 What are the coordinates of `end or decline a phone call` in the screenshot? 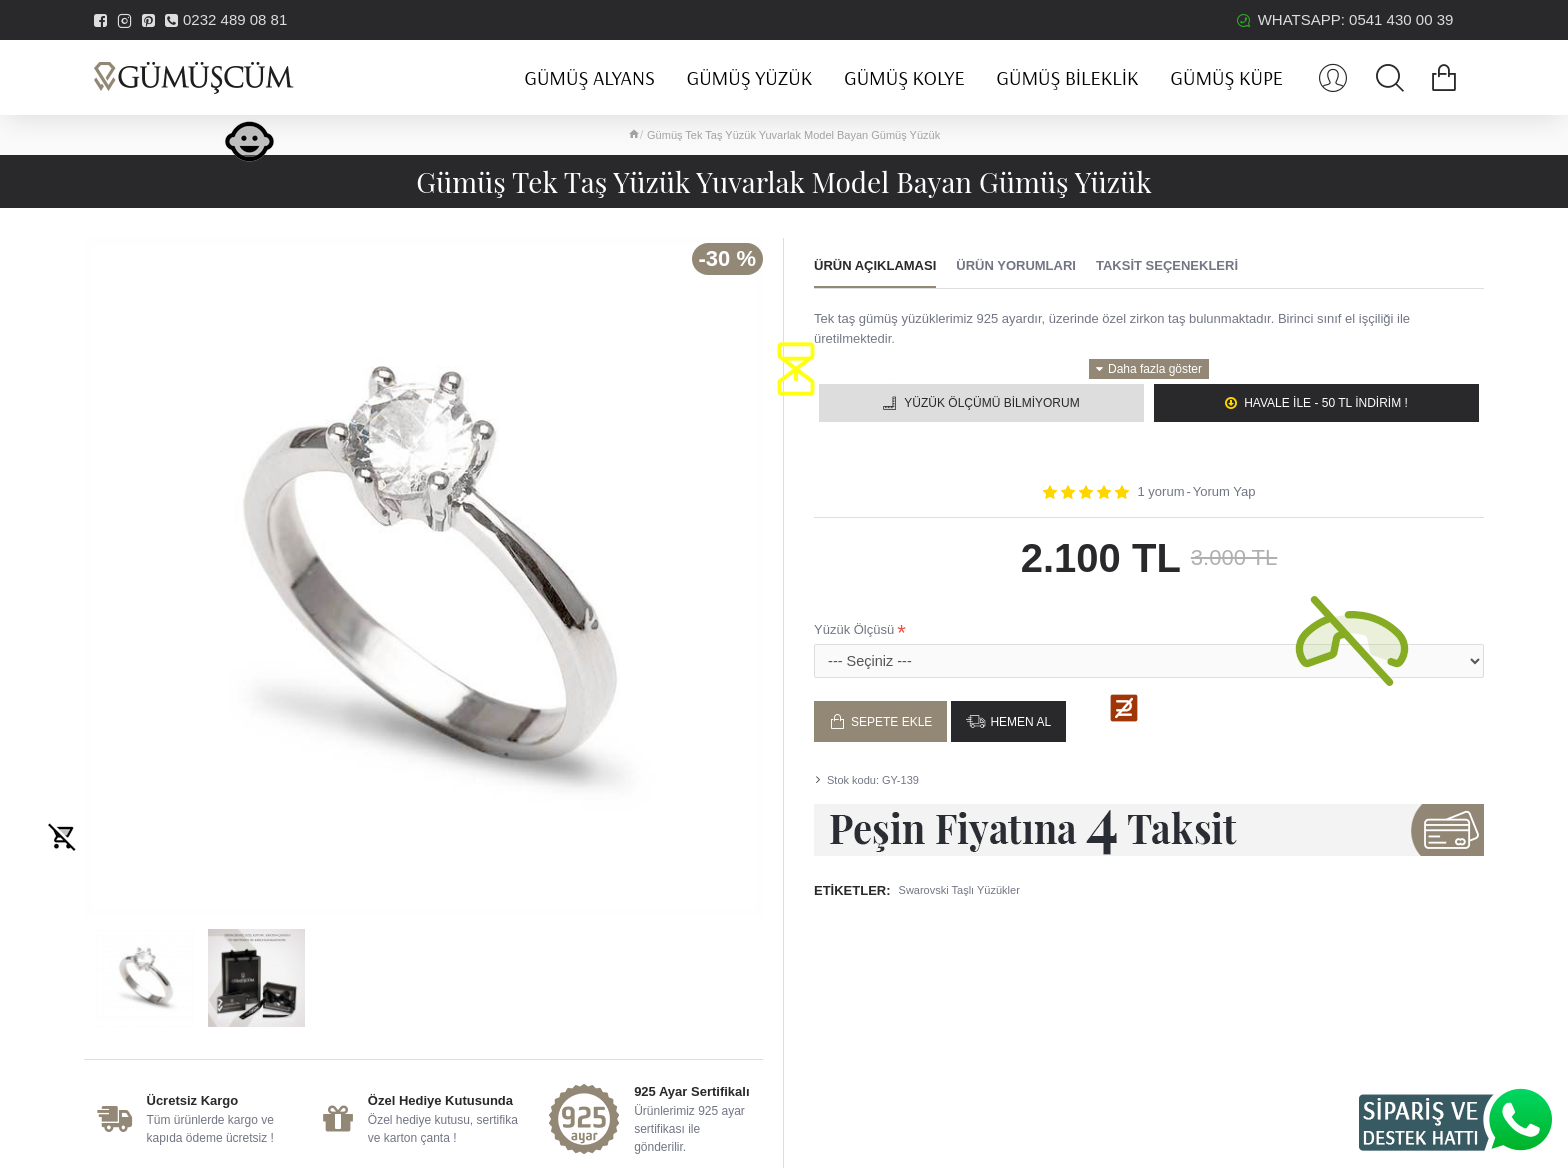 It's located at (1352, 641).